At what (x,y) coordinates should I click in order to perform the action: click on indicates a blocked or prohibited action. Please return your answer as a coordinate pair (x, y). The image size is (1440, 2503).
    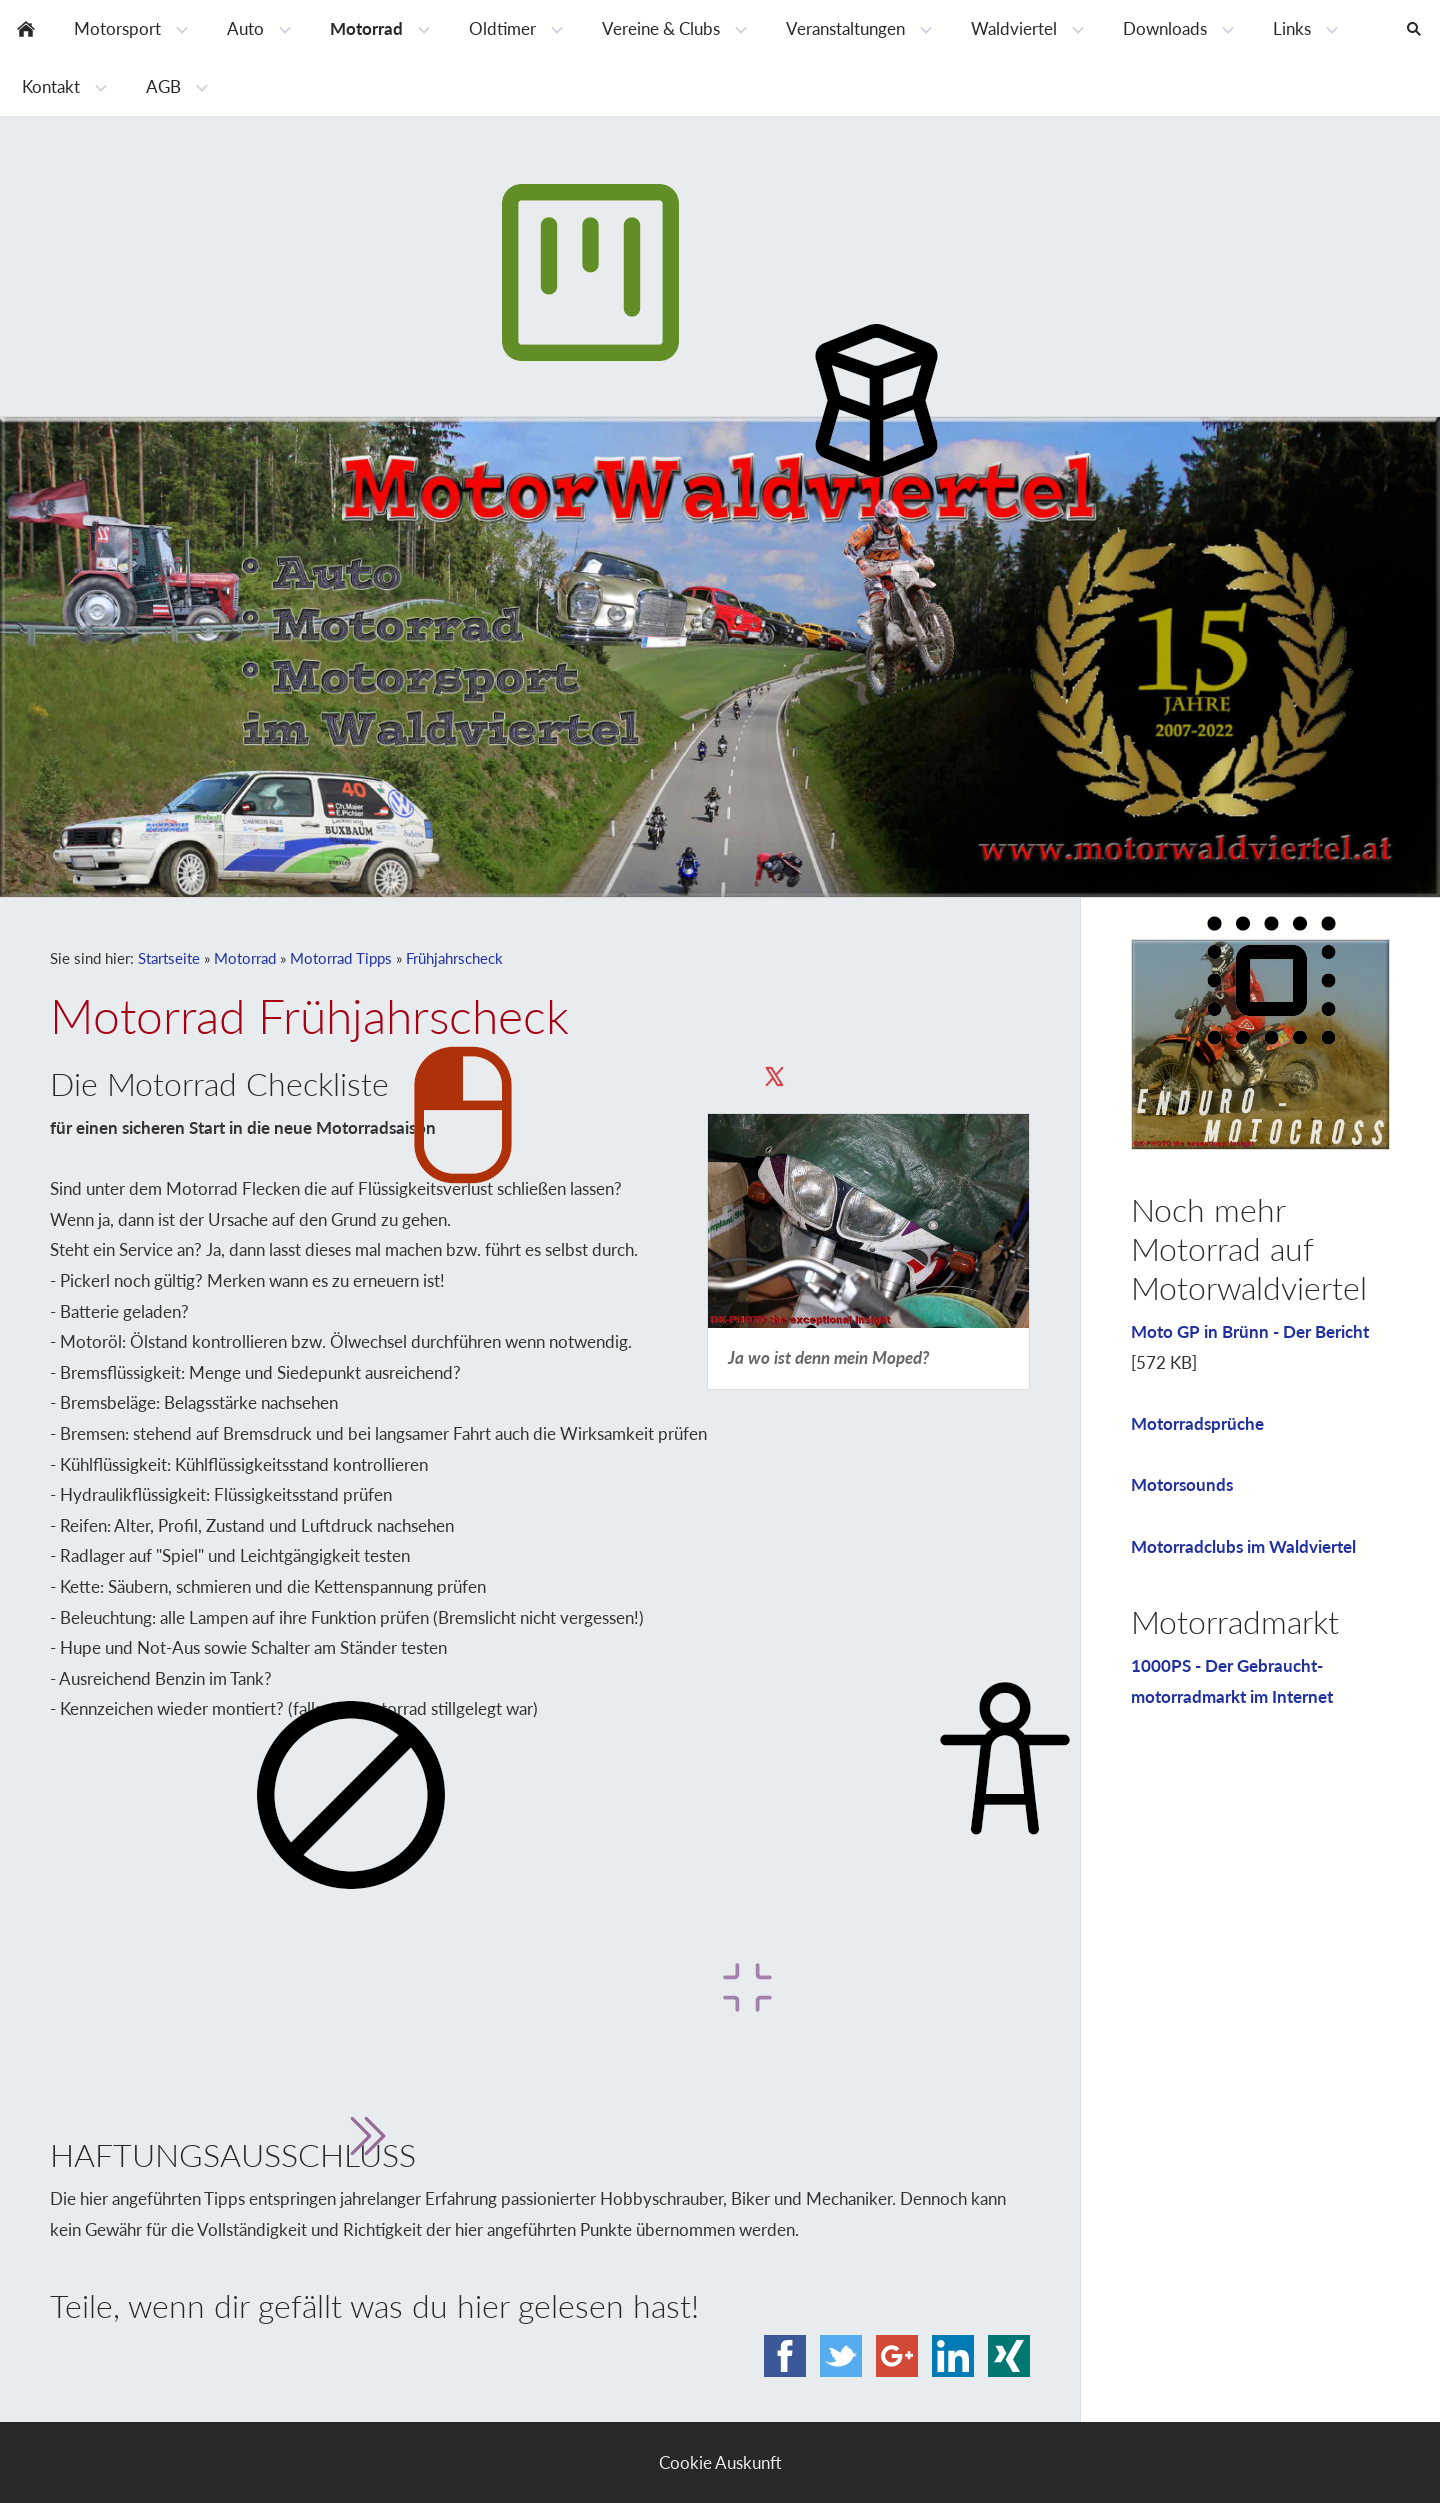
    Looking at the image, I should click on (351, 1795).